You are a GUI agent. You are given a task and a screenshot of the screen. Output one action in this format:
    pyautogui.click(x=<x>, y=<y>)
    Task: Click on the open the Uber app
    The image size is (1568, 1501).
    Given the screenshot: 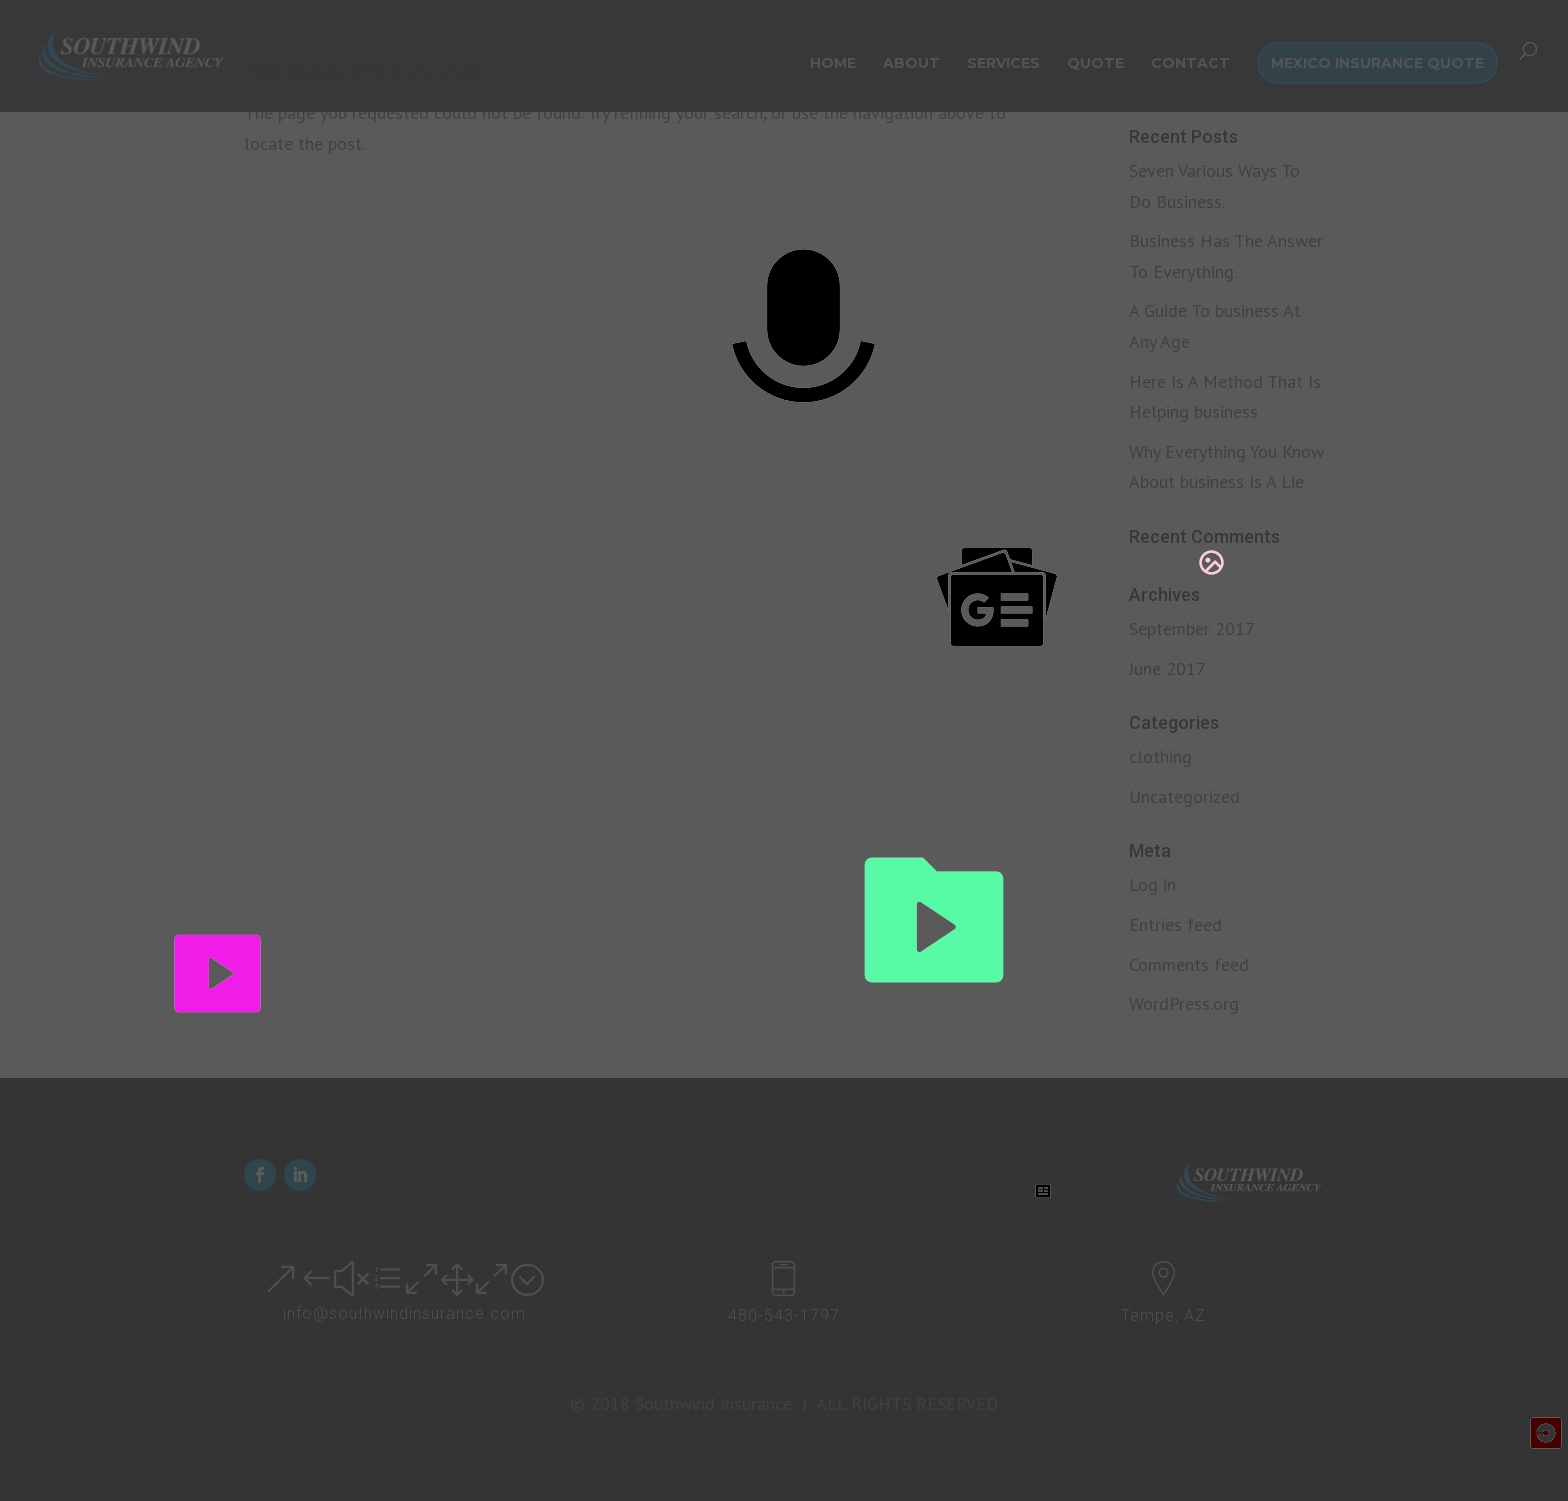 What is the action you would take?
    pyautogui.click(x=1546, y=1433)
    